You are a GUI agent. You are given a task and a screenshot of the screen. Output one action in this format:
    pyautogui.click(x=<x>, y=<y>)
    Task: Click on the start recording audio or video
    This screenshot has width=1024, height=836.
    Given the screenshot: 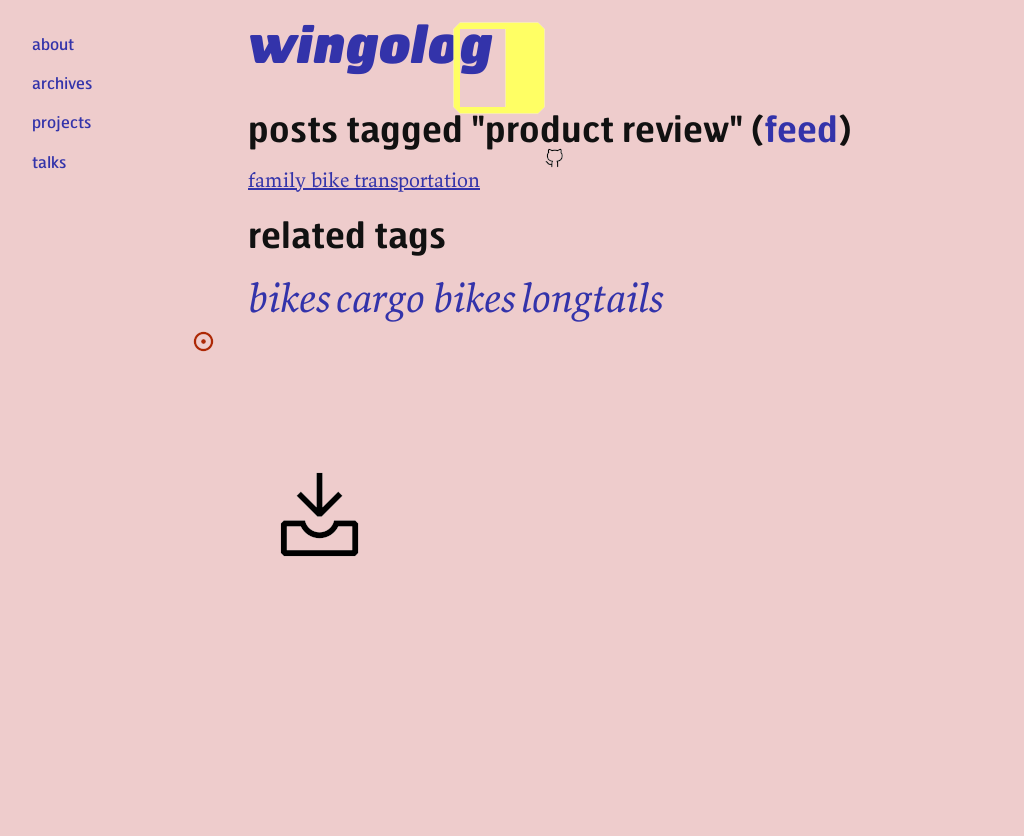 What is the action you would take?
    pyautogui.click(x=203, y=341)
    